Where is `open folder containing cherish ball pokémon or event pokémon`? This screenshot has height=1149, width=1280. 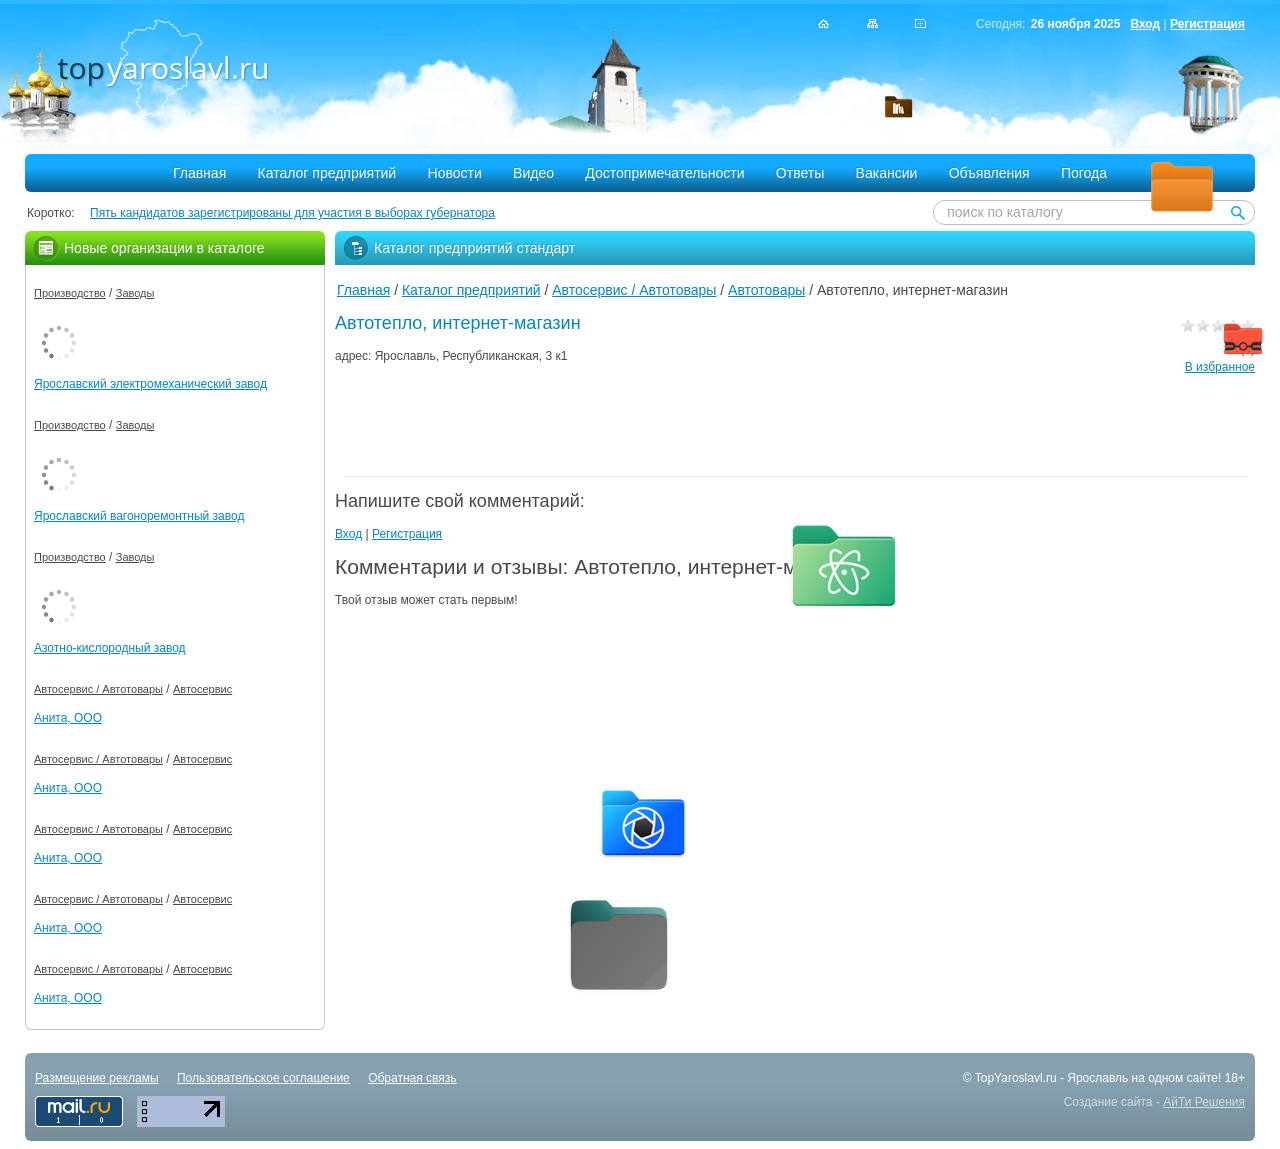 open folder containing cherish ball pokémon or event pokémon is located at coordinates (1243, 340).